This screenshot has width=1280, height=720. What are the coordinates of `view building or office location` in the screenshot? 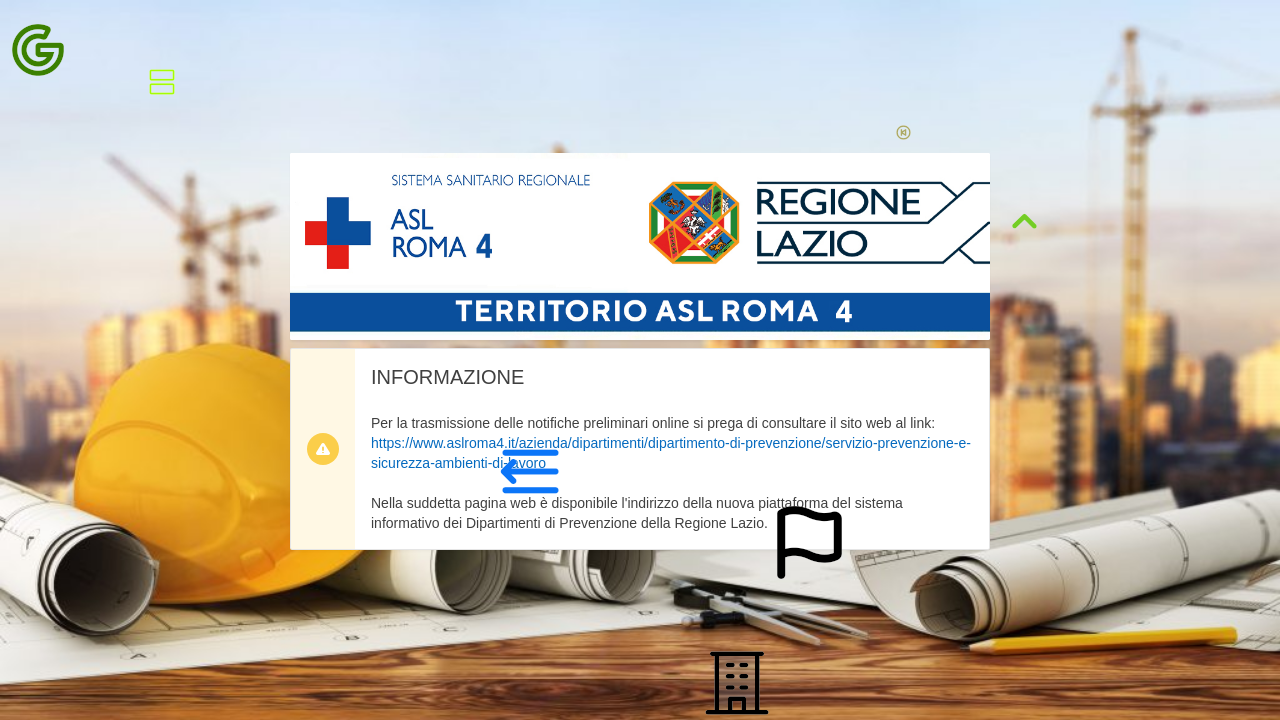 It's located at (737, 683).